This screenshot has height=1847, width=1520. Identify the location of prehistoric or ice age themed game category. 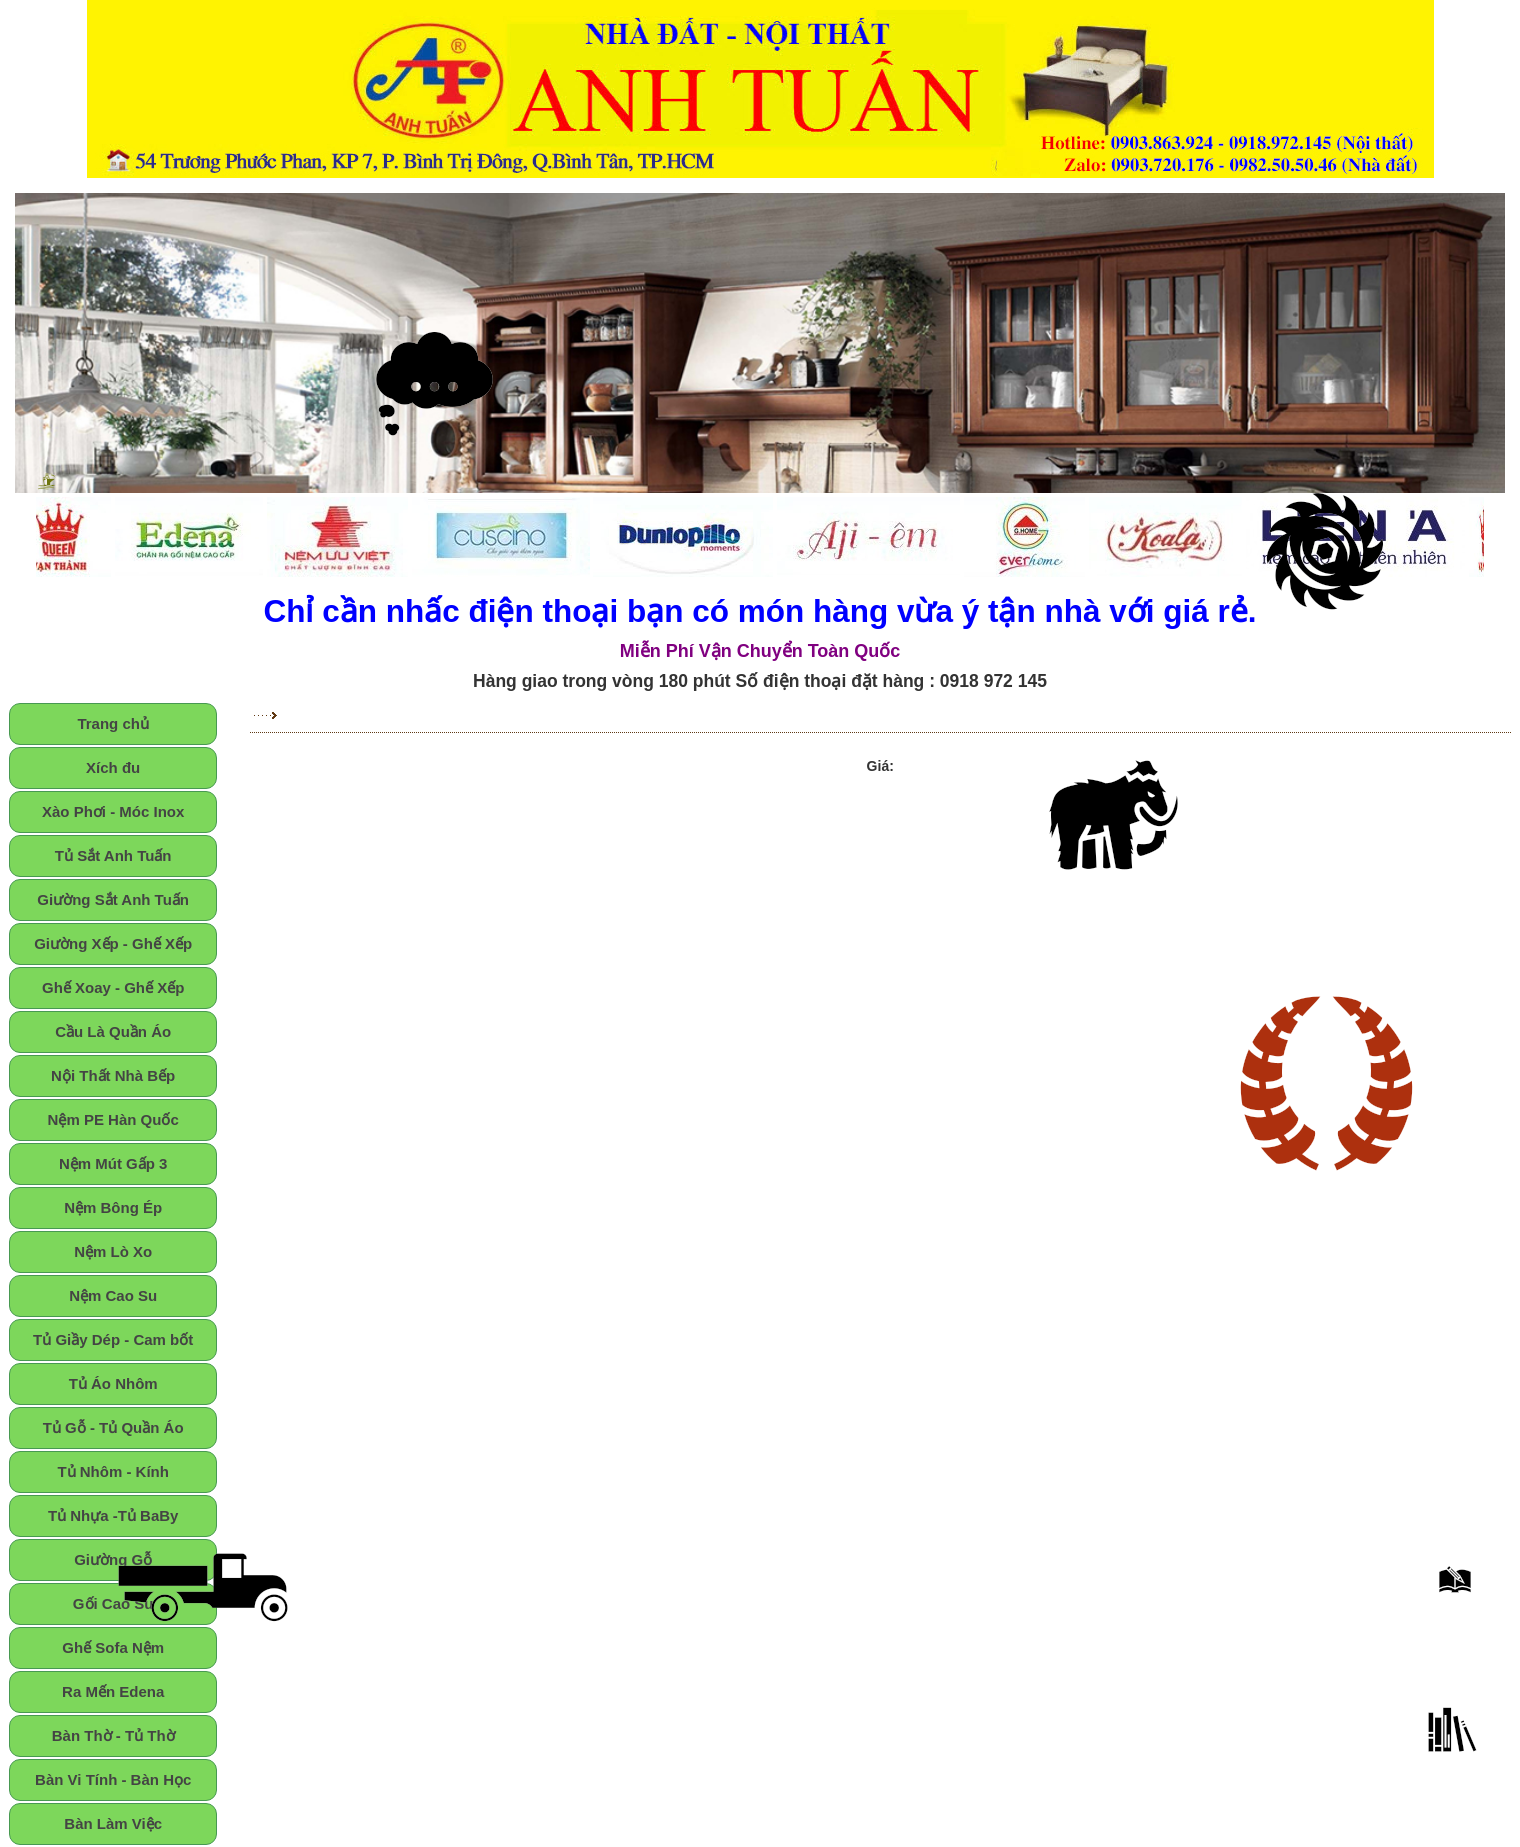
(1113, 814).